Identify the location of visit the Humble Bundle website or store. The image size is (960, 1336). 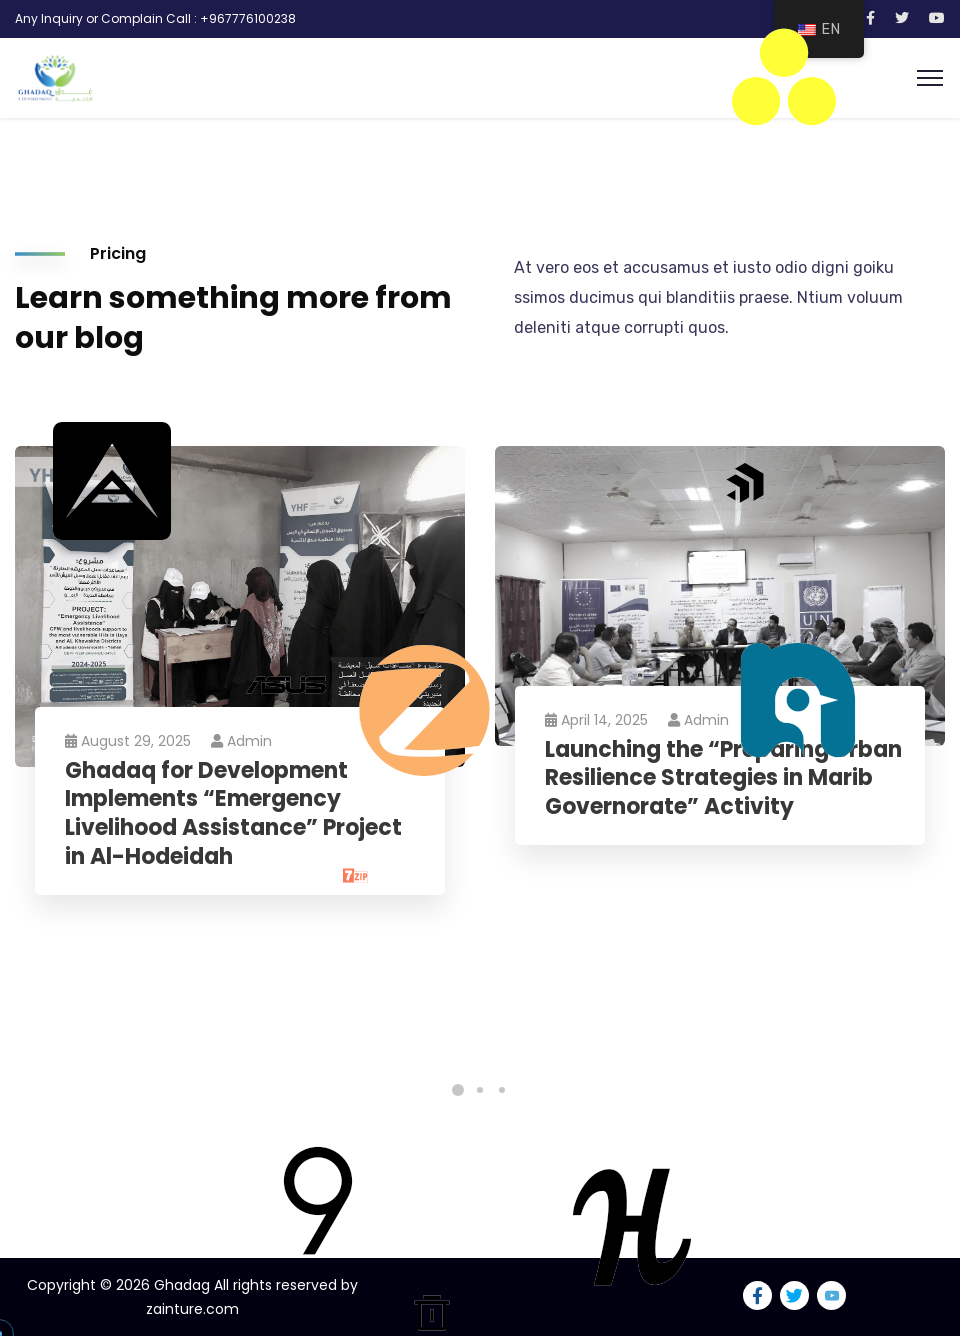
(632, 1227).